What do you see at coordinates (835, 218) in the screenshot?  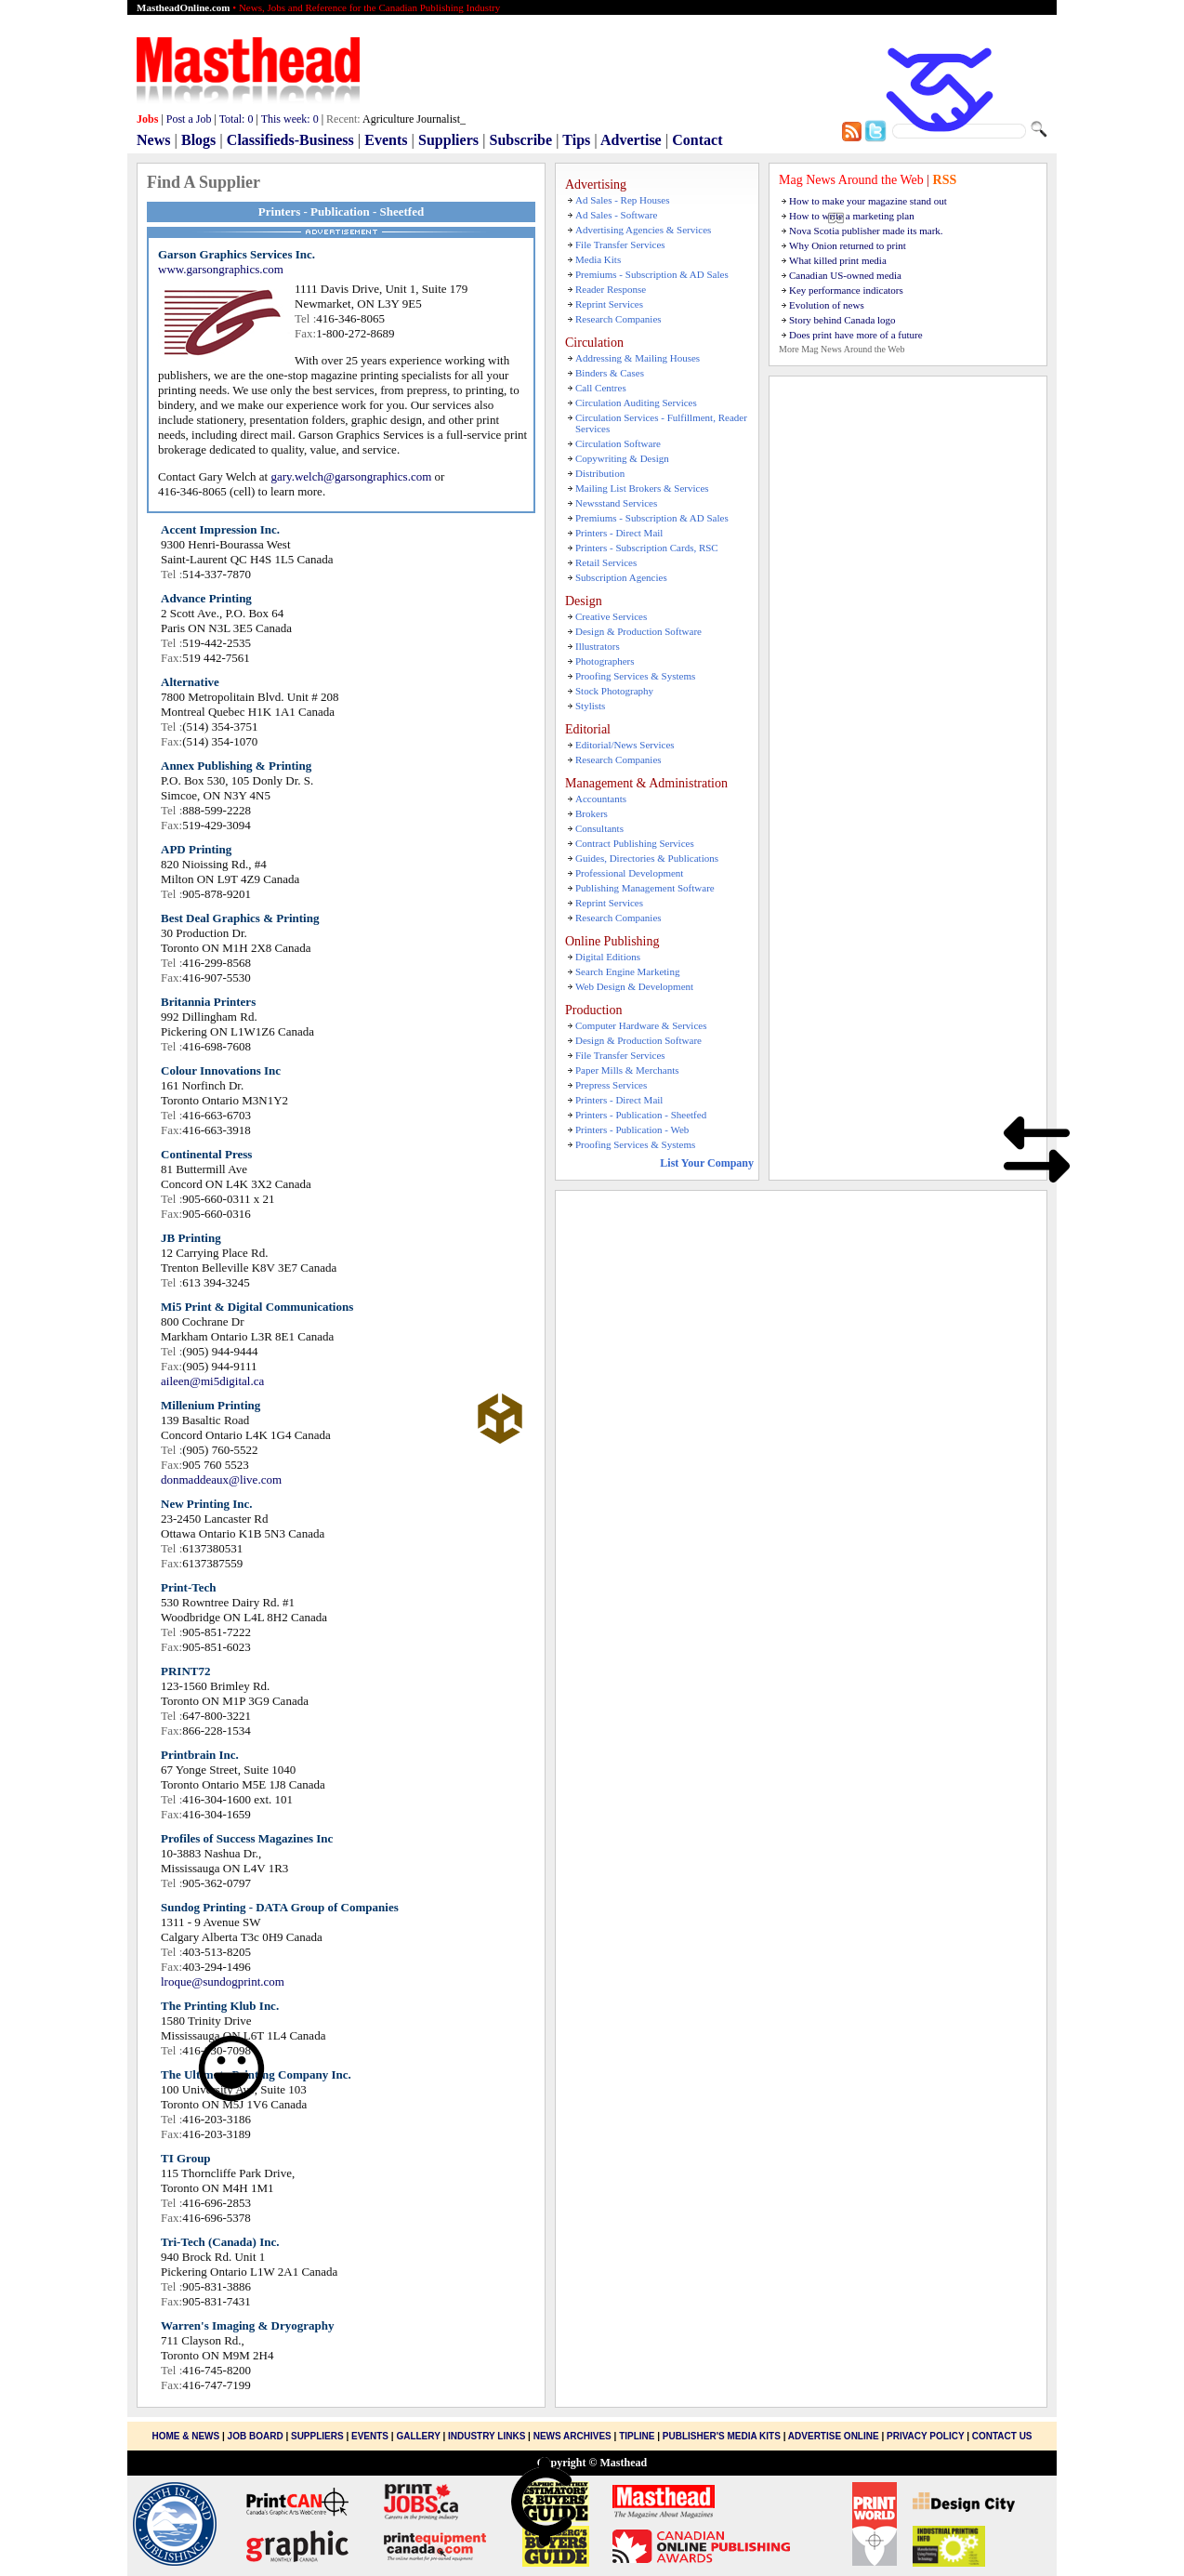 I see `launch VR or virtual reality mode` at bounding box center [835, 218].